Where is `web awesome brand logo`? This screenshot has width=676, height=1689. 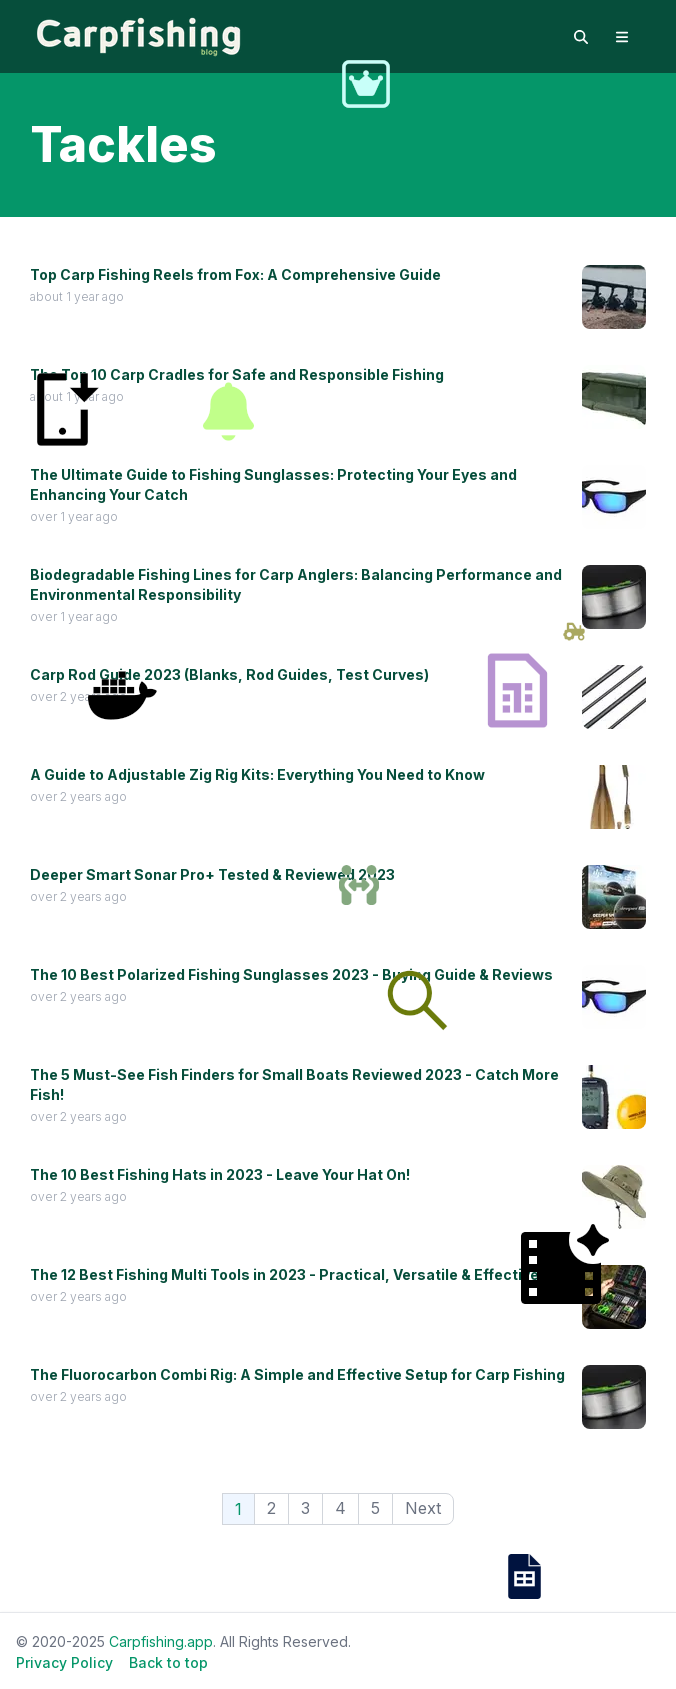 web awesome brand logo is located at coordinates (366, 84).